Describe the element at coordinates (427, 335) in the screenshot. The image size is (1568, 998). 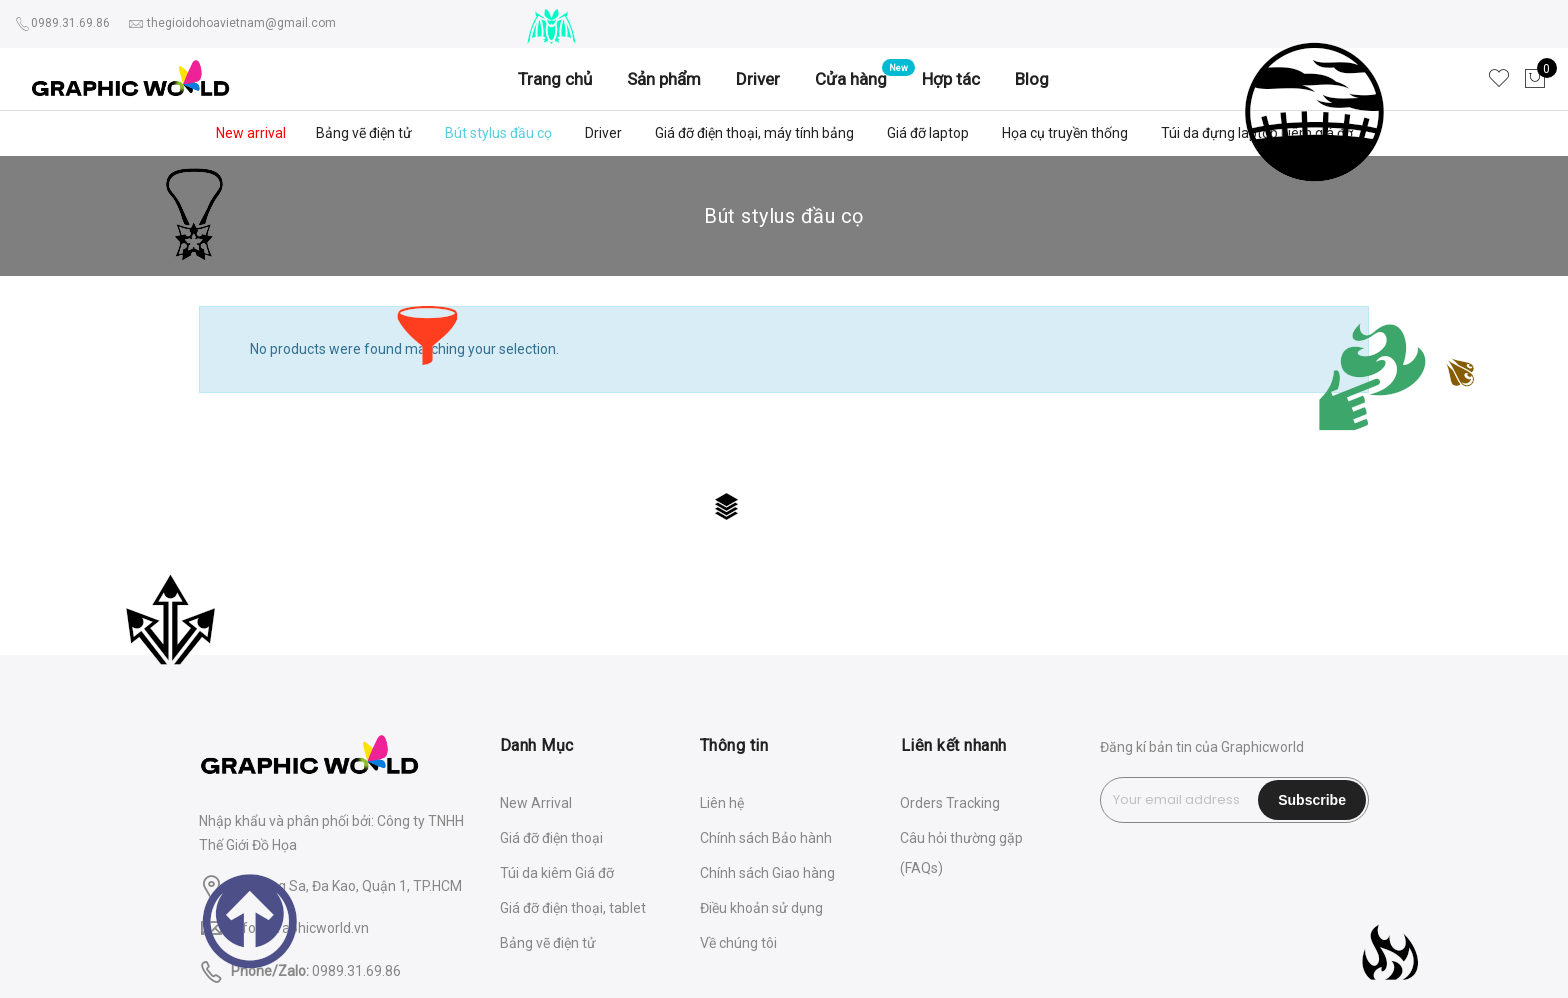
I see `filter or sort content` at that location.